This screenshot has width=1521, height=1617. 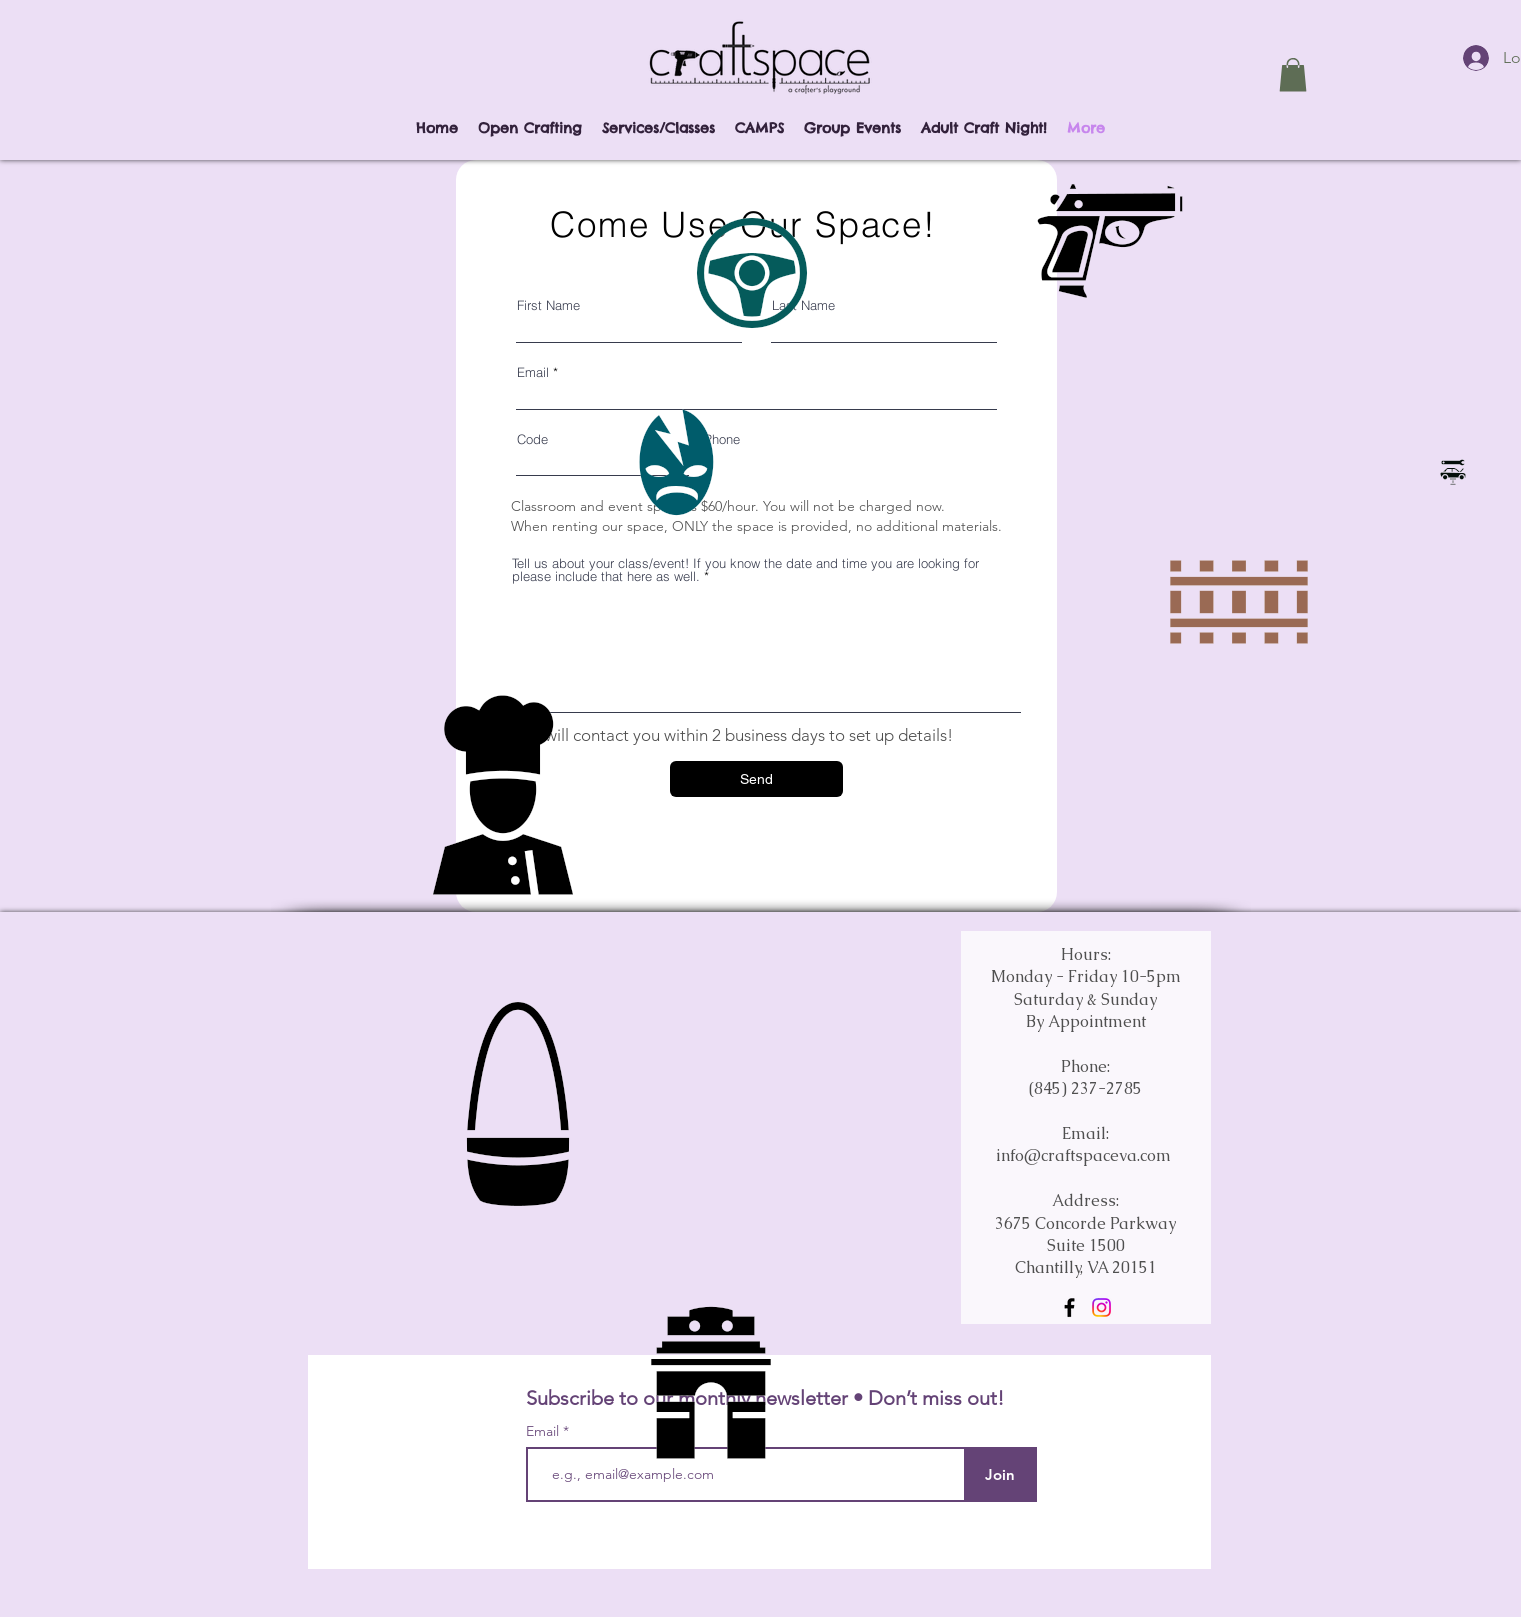 I want to click on access vehicle repair or maintenance services, so click(x=1453, y=472).